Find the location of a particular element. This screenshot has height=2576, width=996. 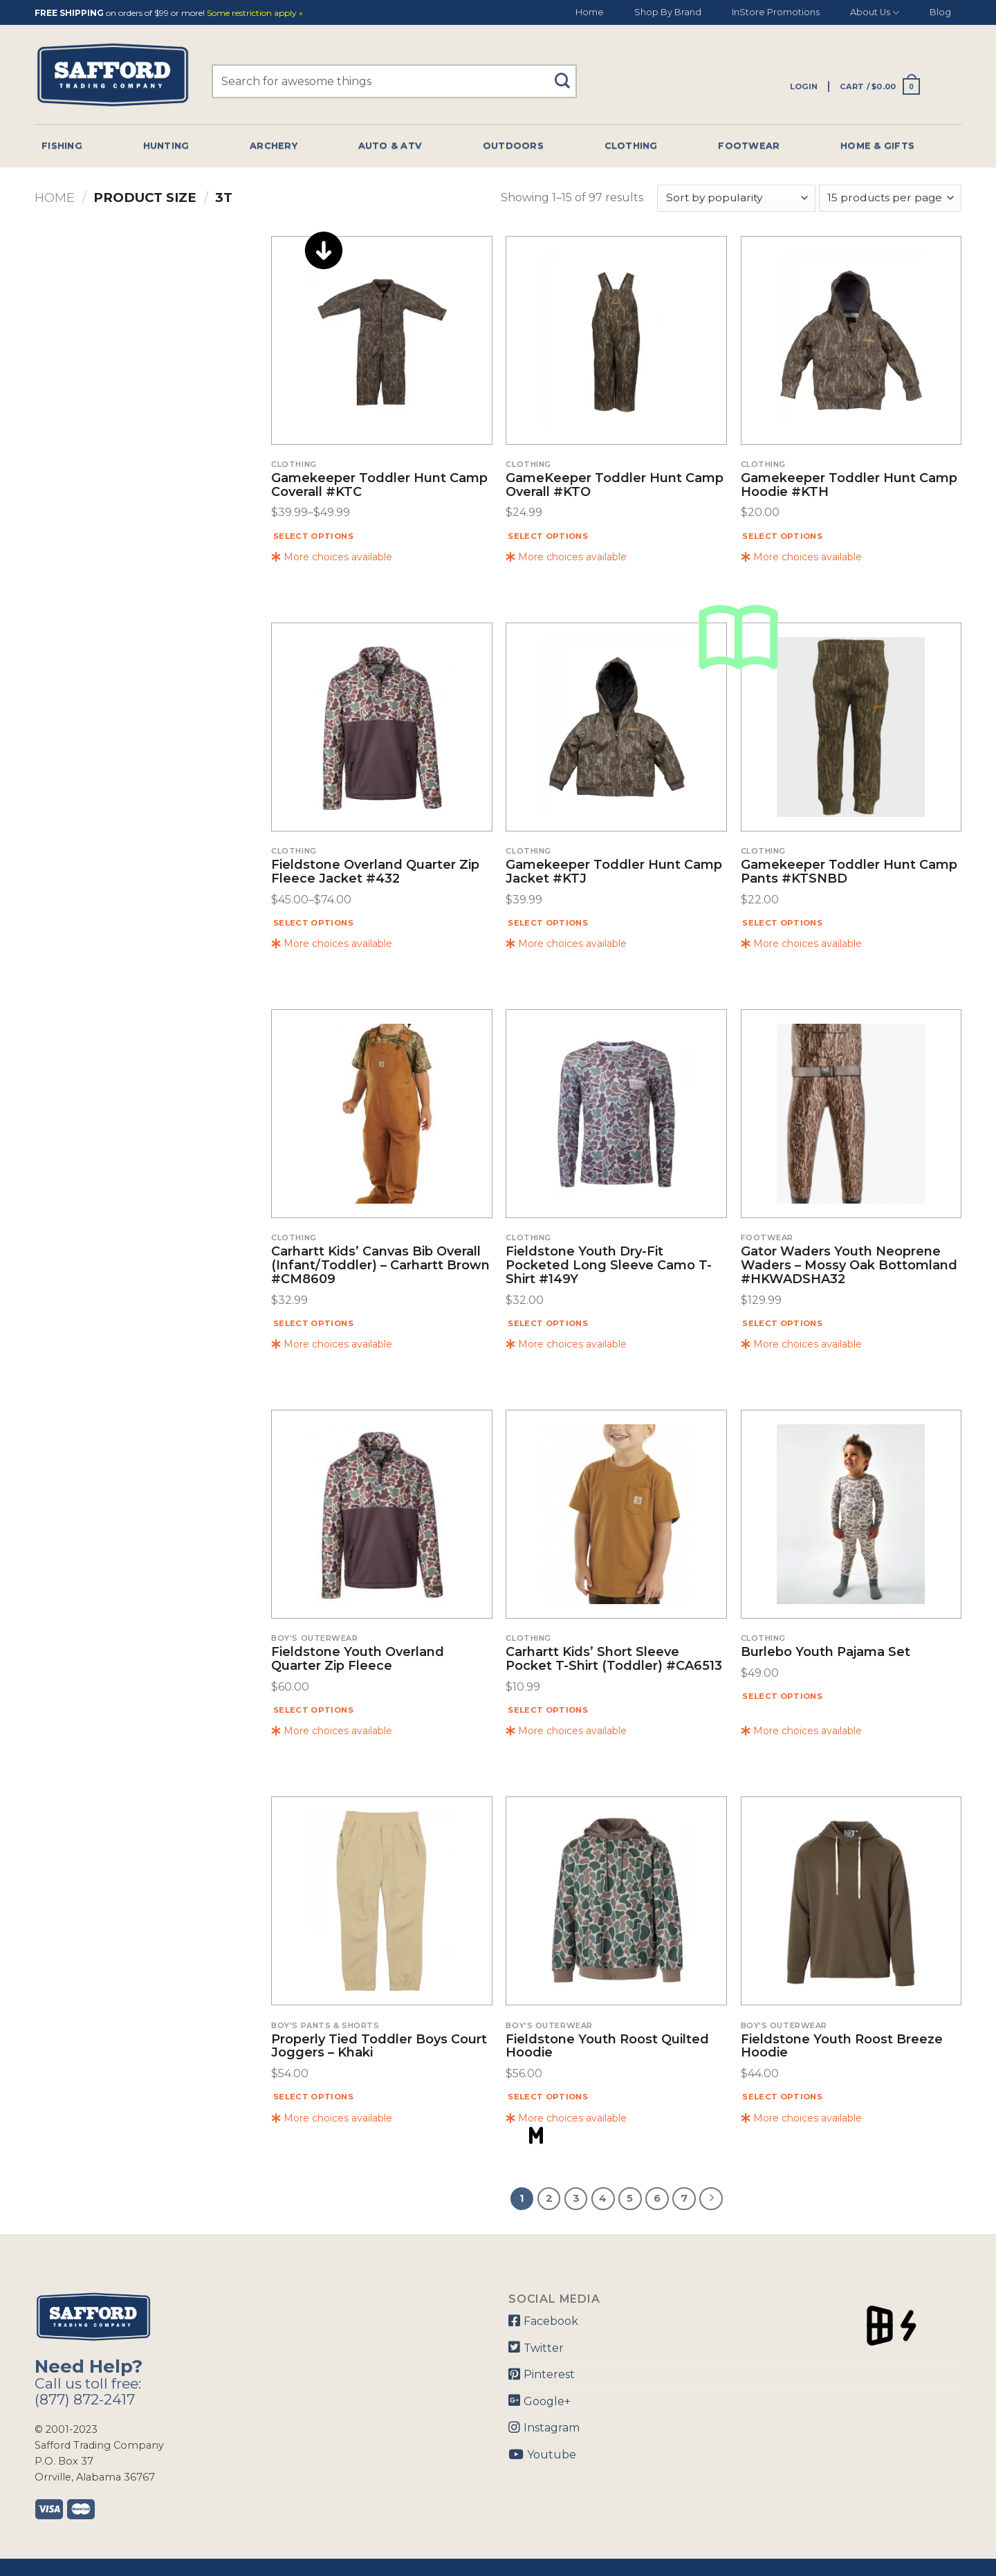

indicates medium size option is located at coordinates (536, 2135).